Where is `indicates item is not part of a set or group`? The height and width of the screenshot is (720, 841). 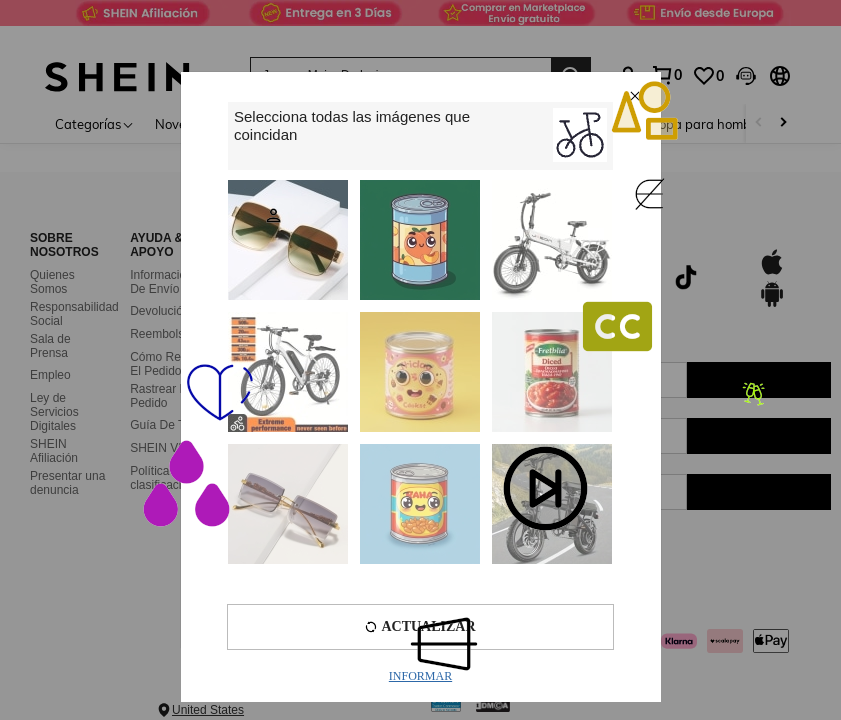
indicates item is not part of a set or group is located at coordinates (650, 194).